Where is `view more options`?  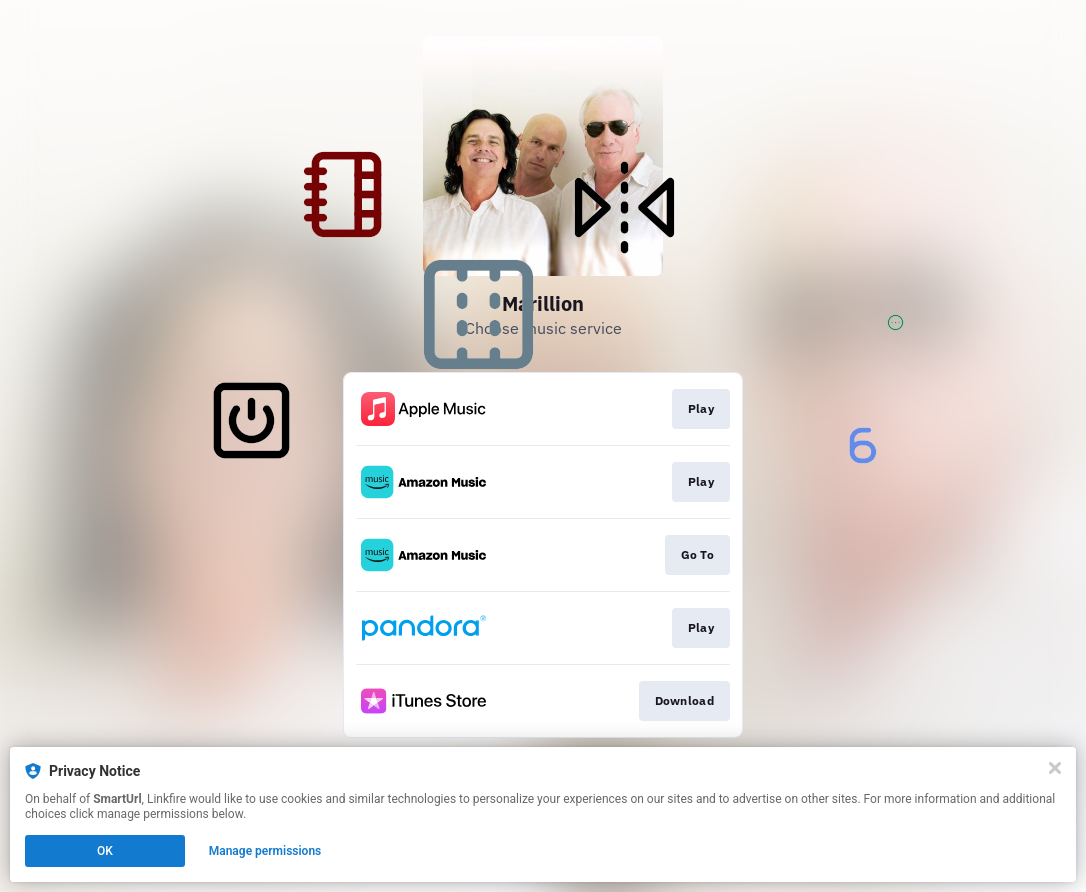
view more options is located at coordinates (895, 322).